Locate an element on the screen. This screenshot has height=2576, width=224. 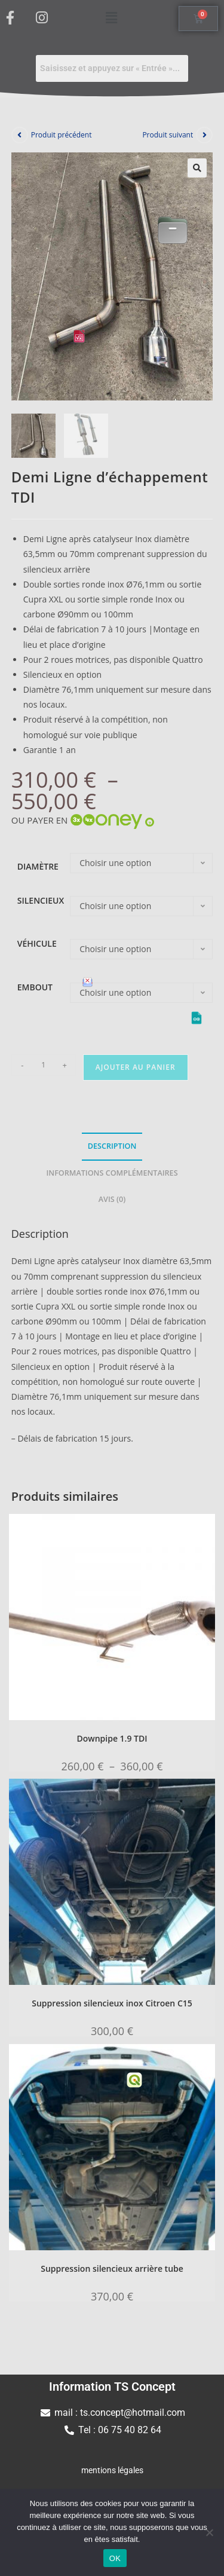
open qgis geographic information system application is located at coordinates (134, 2080).